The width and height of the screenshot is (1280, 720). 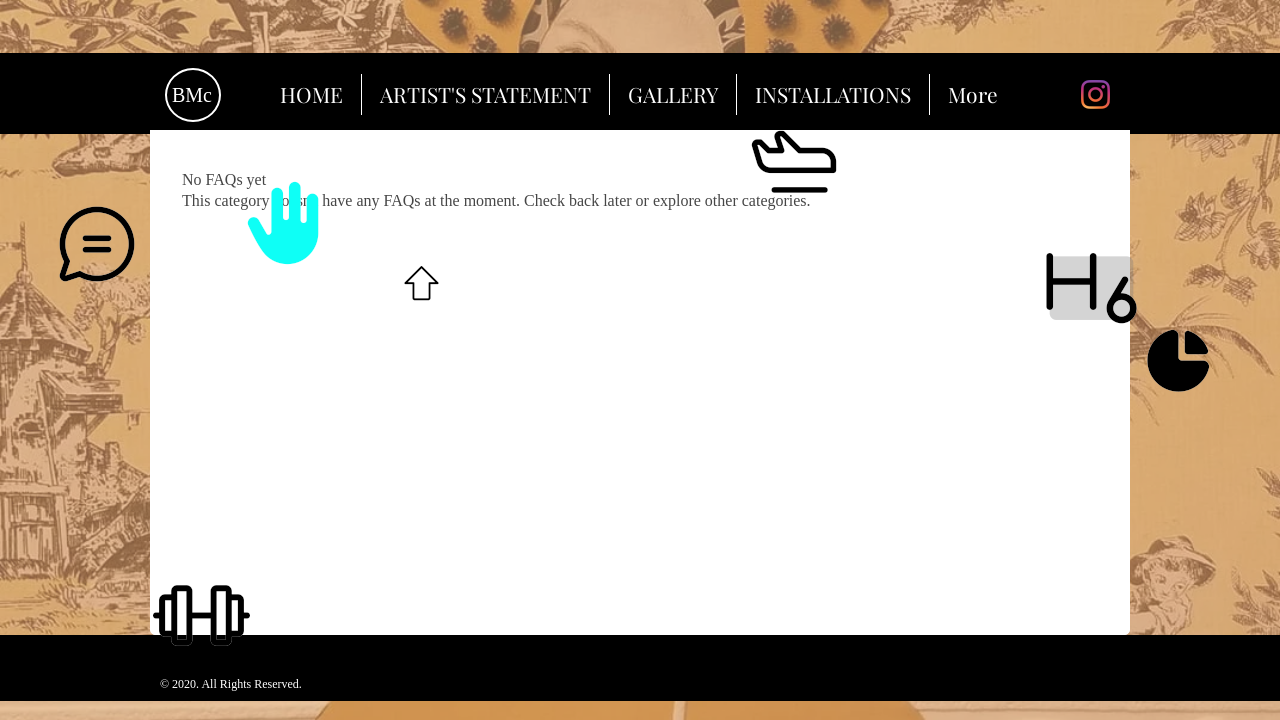 What do you see at coordinates (1178, 360) in the screenshot?
I see `view analytics or statistics` at bounding box center [1178, 360].